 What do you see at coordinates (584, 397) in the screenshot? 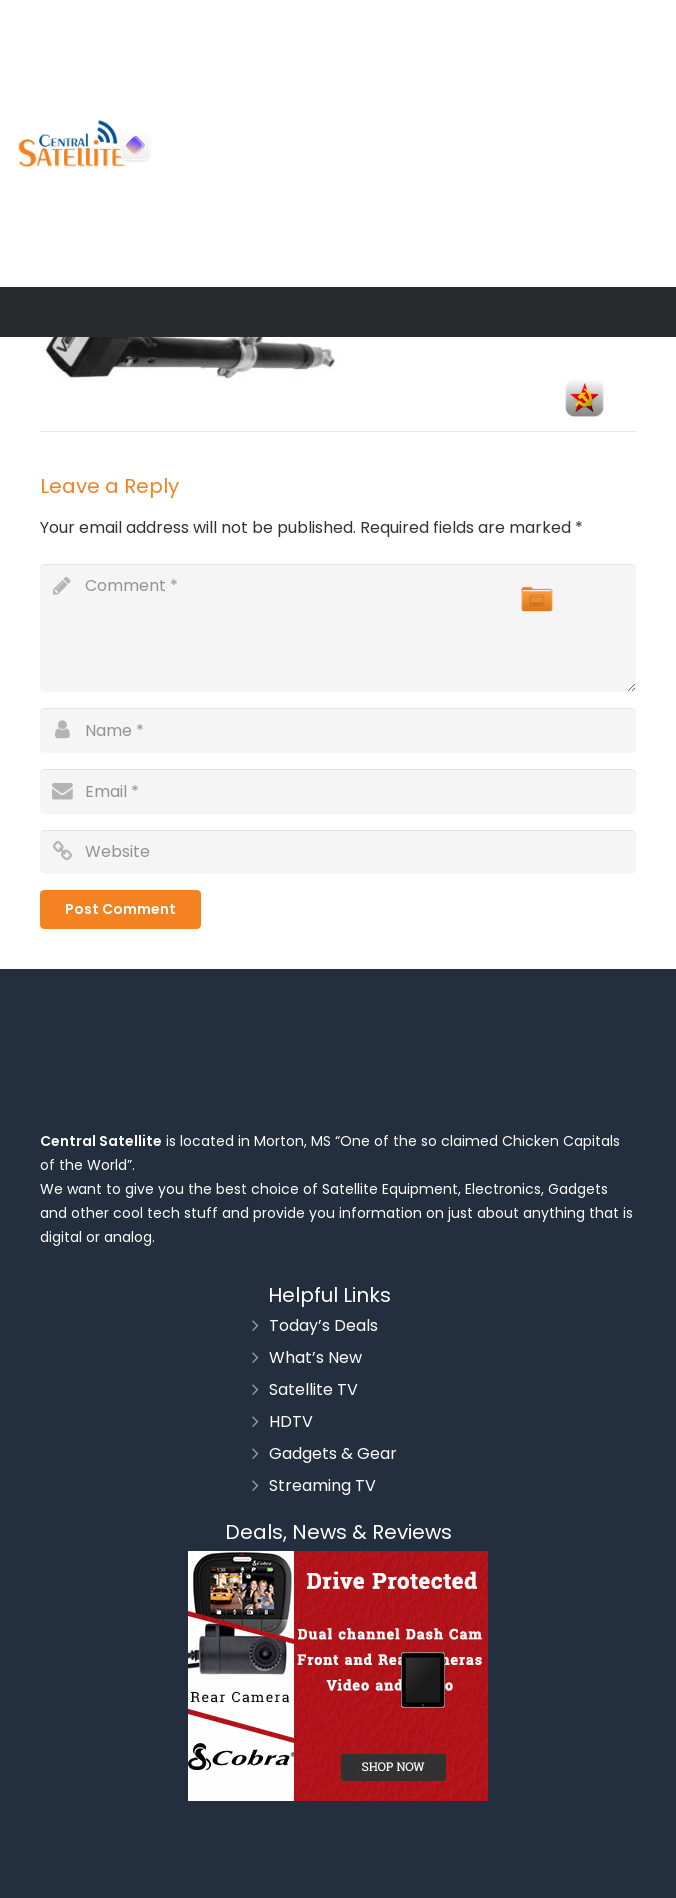
I see `launch openra game application` at bounding box center [584, 397].